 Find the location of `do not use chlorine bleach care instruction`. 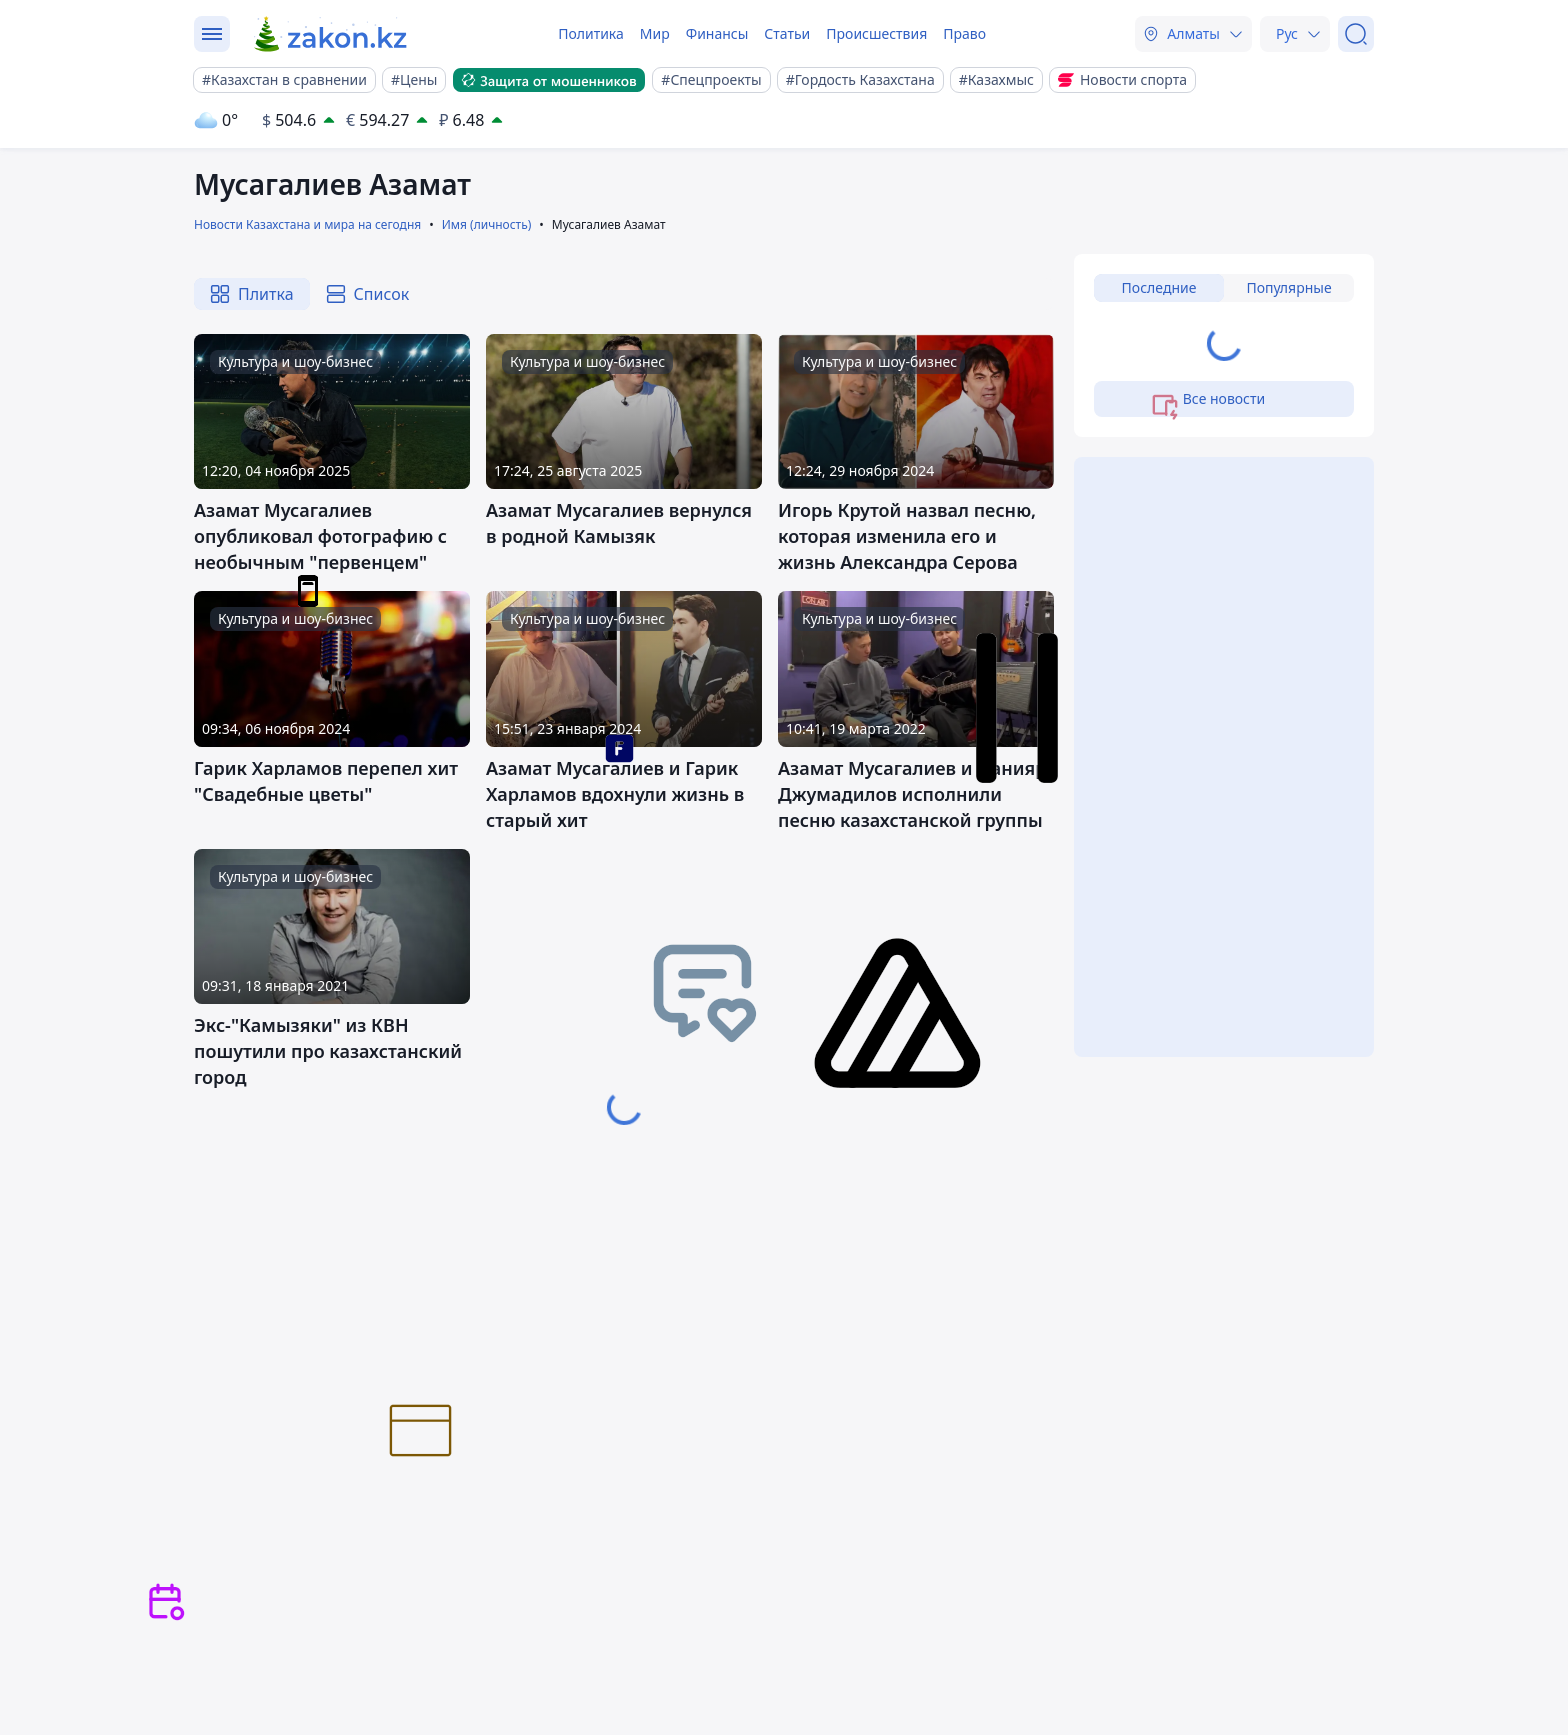

do not use chlorine bleach care instruction is located at coordinates (897, 1021).